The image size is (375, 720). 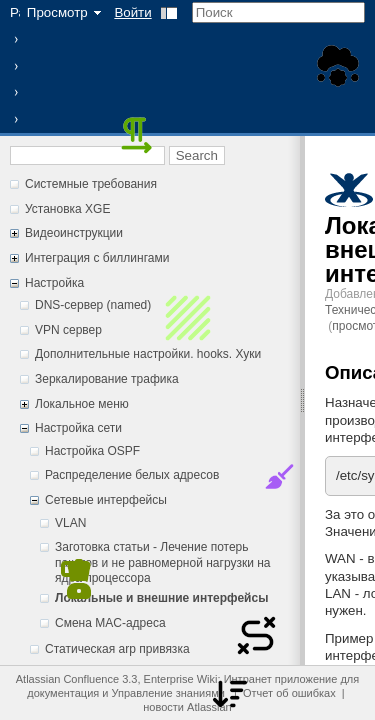 What do you see at coordinates (136, 134) in the screenshot?
I see `set text direction to left-to-right` at bounding box center [136, 134].